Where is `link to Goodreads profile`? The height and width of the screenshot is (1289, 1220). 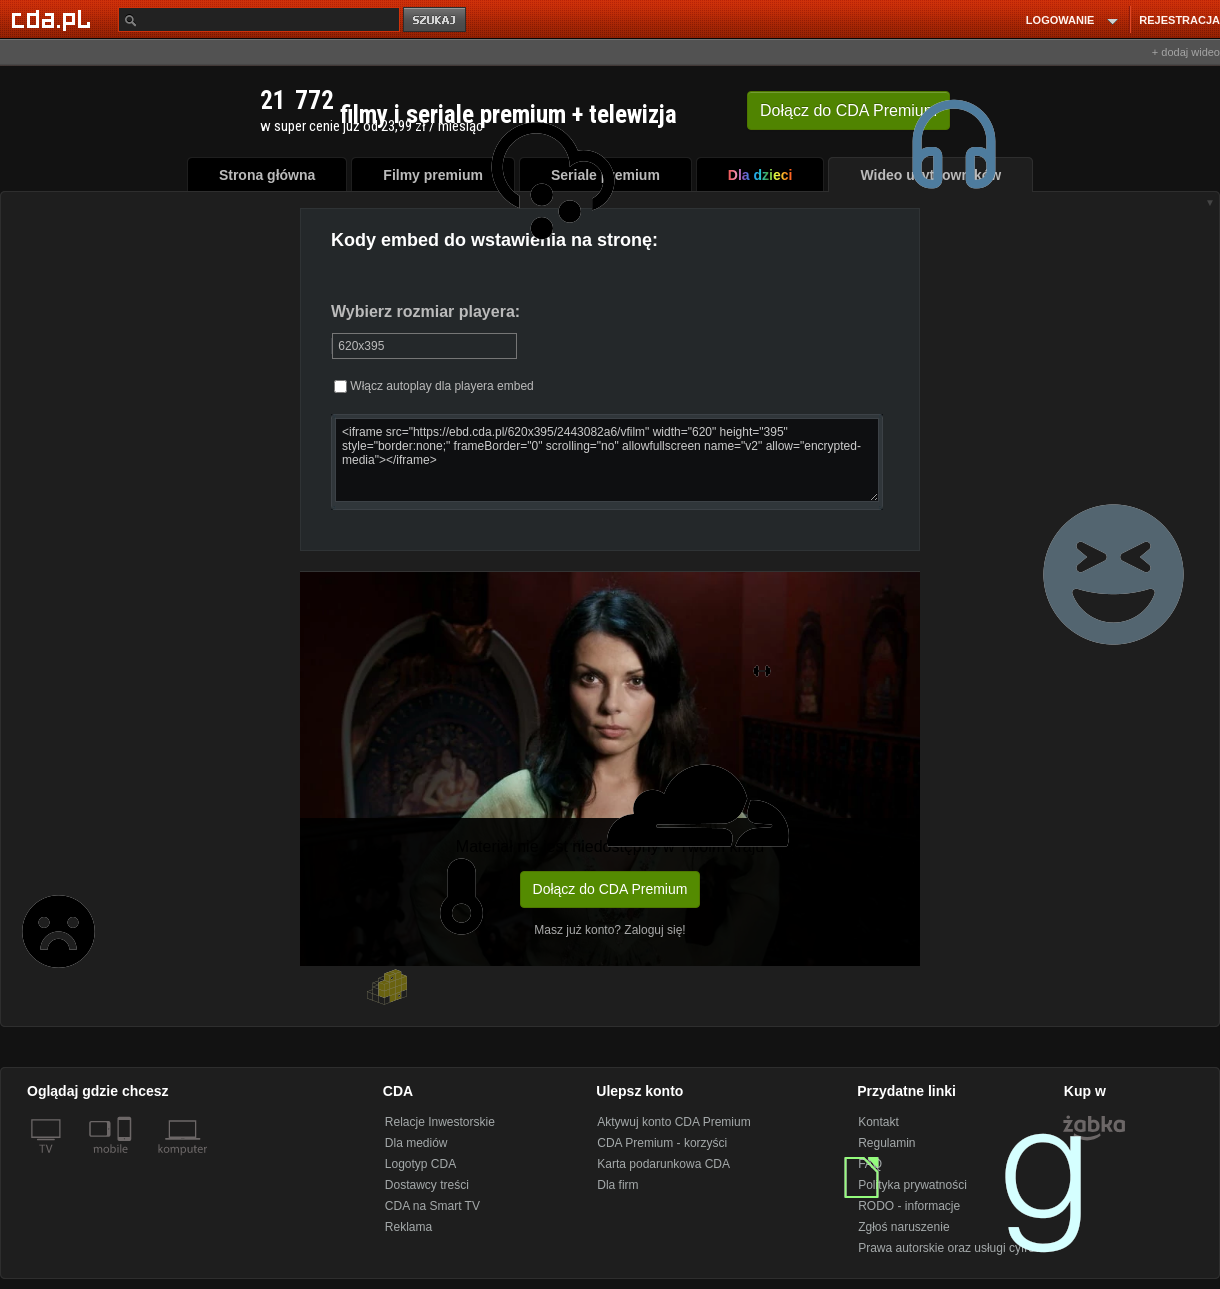
link to Goodreads profile is located at coordinates (1043, 1193).